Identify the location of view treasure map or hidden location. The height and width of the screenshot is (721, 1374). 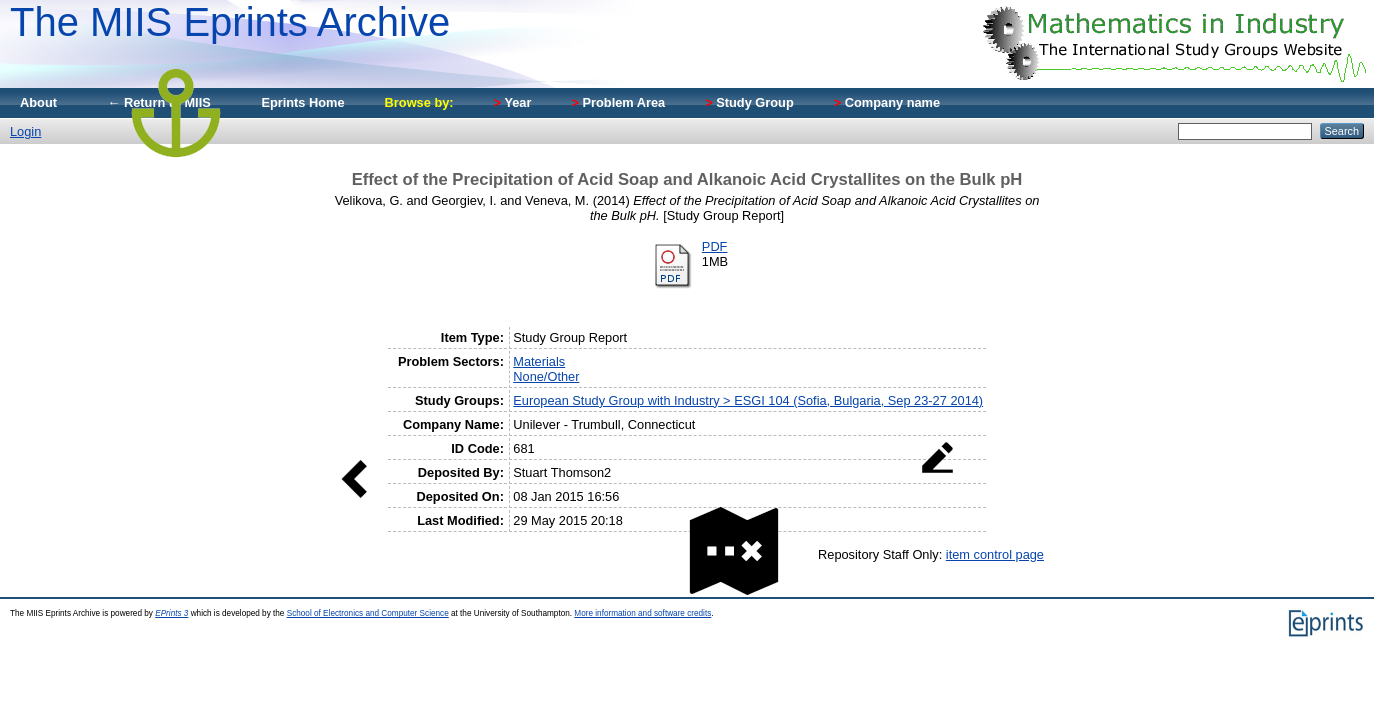
(734, 551).